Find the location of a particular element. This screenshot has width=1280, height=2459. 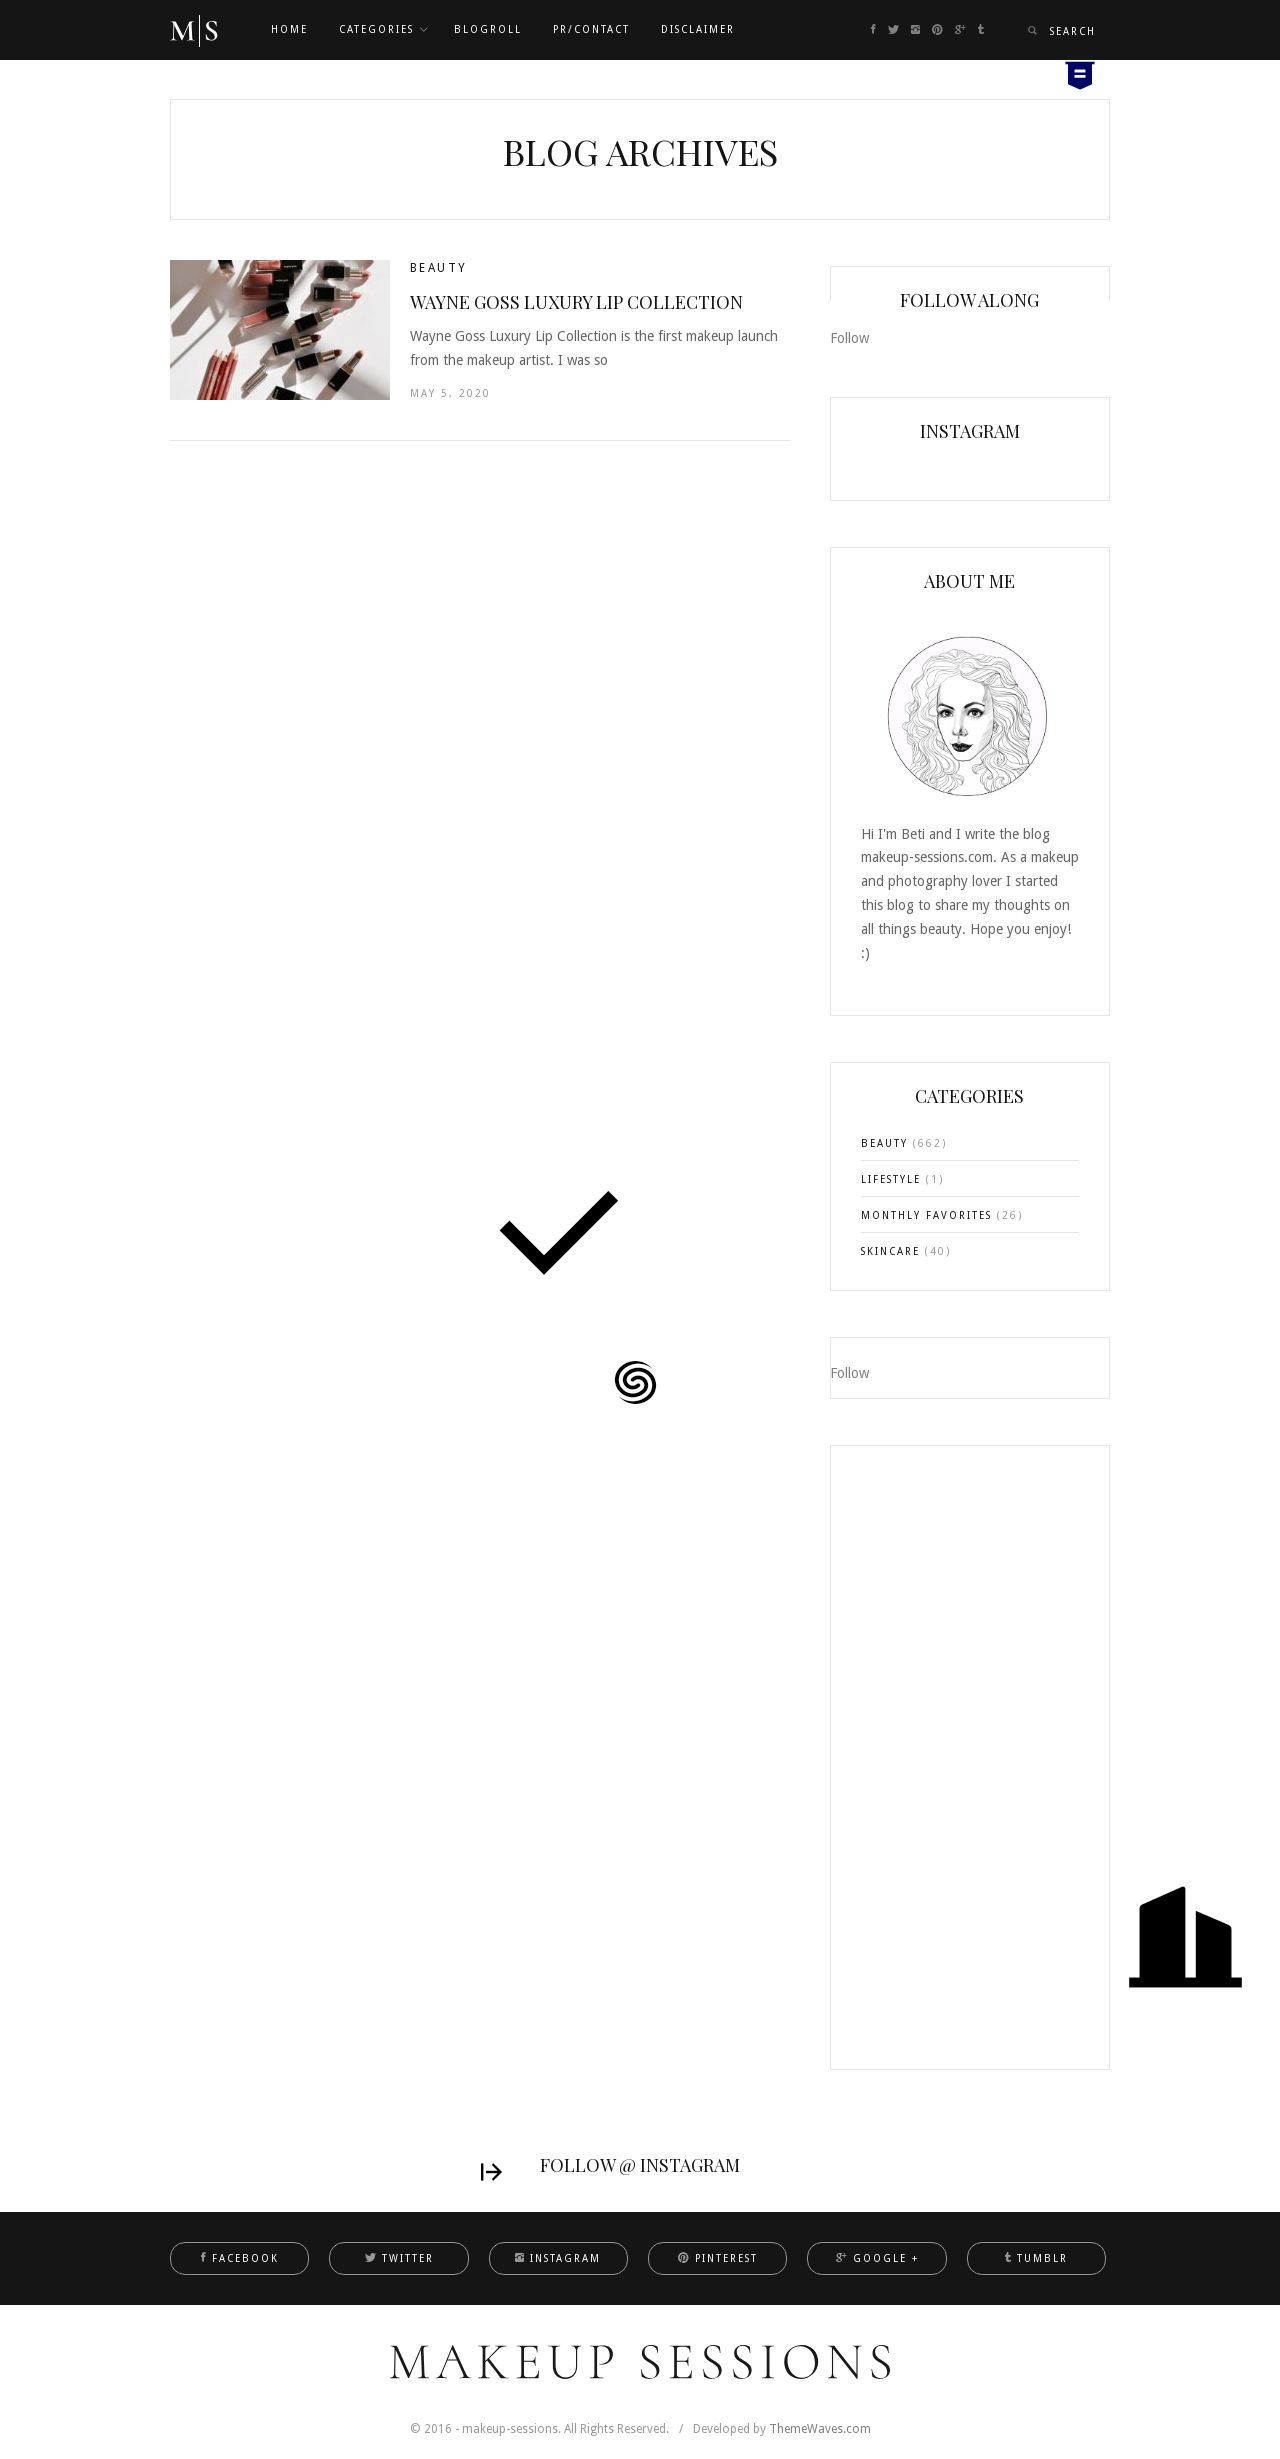

view company or business profile is located at coordinates (1185, 1941).